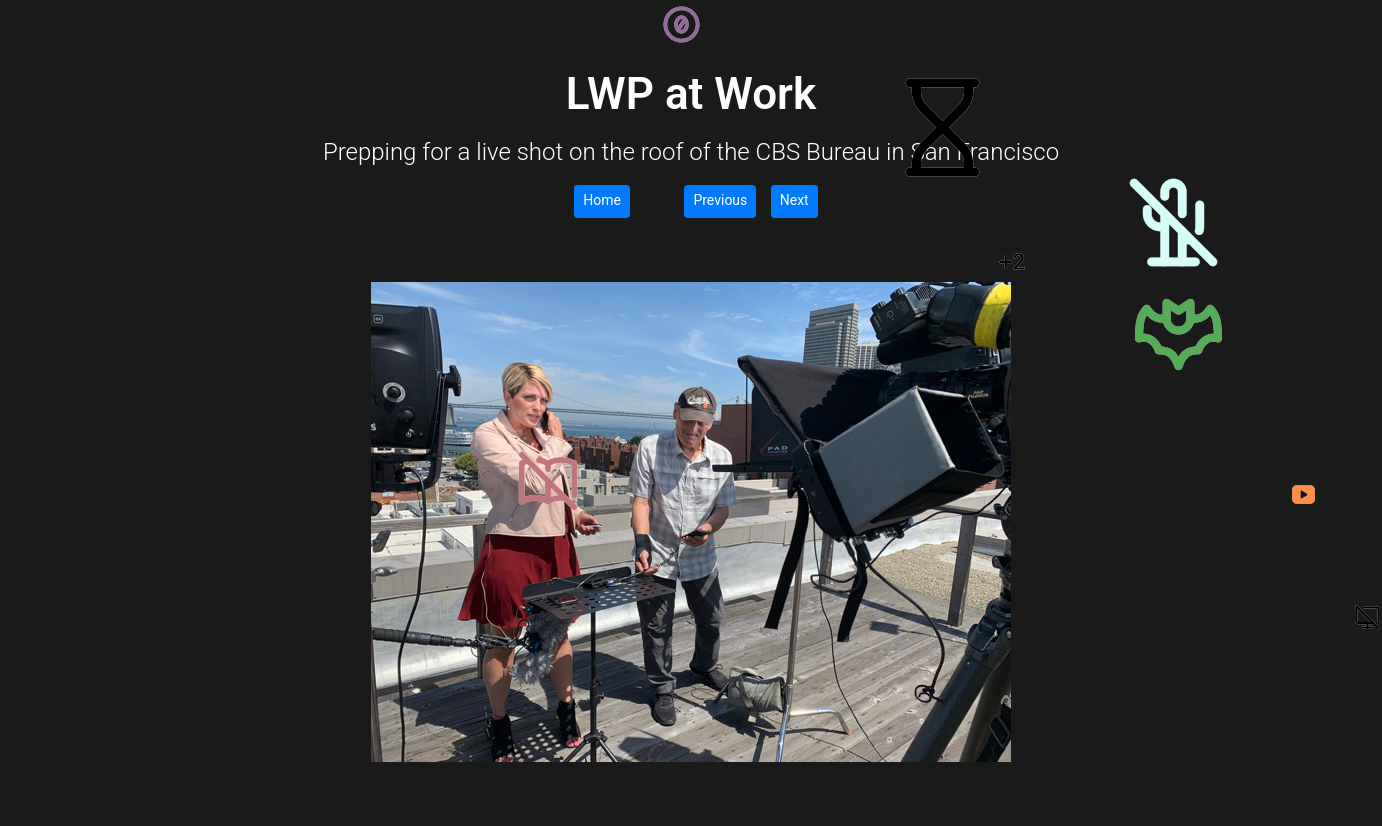  I want to click on disable display or screen sharing, so click(1367, 617).